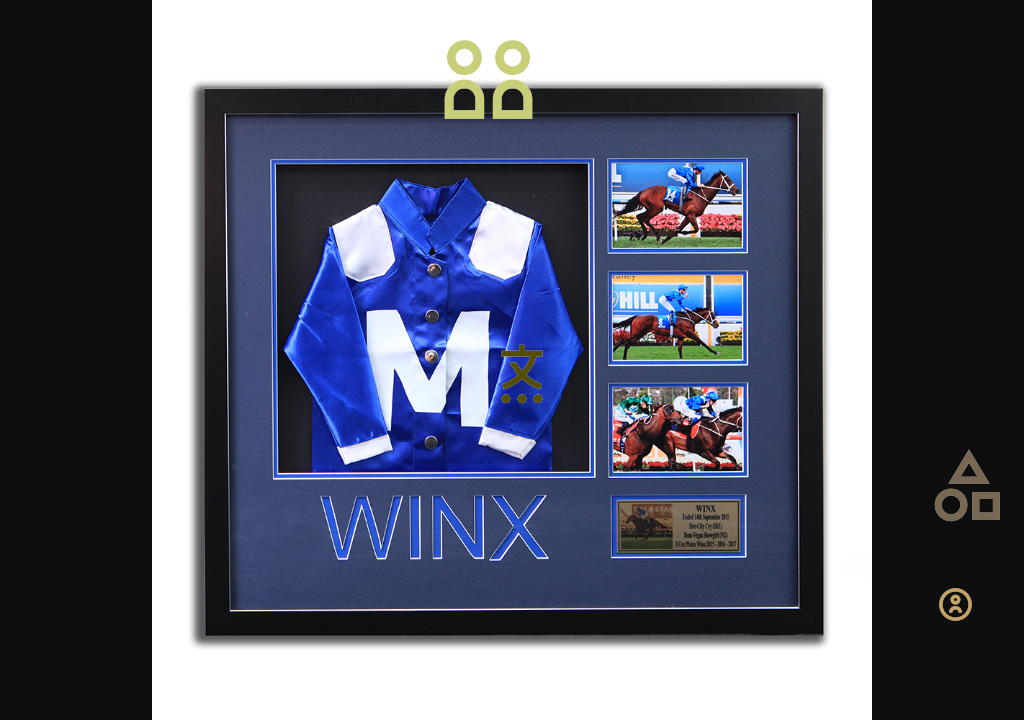  What do you see at coordinates (955, 604) in the screenshot?
I see `access your account or profile` at bounding box center [955, 604].